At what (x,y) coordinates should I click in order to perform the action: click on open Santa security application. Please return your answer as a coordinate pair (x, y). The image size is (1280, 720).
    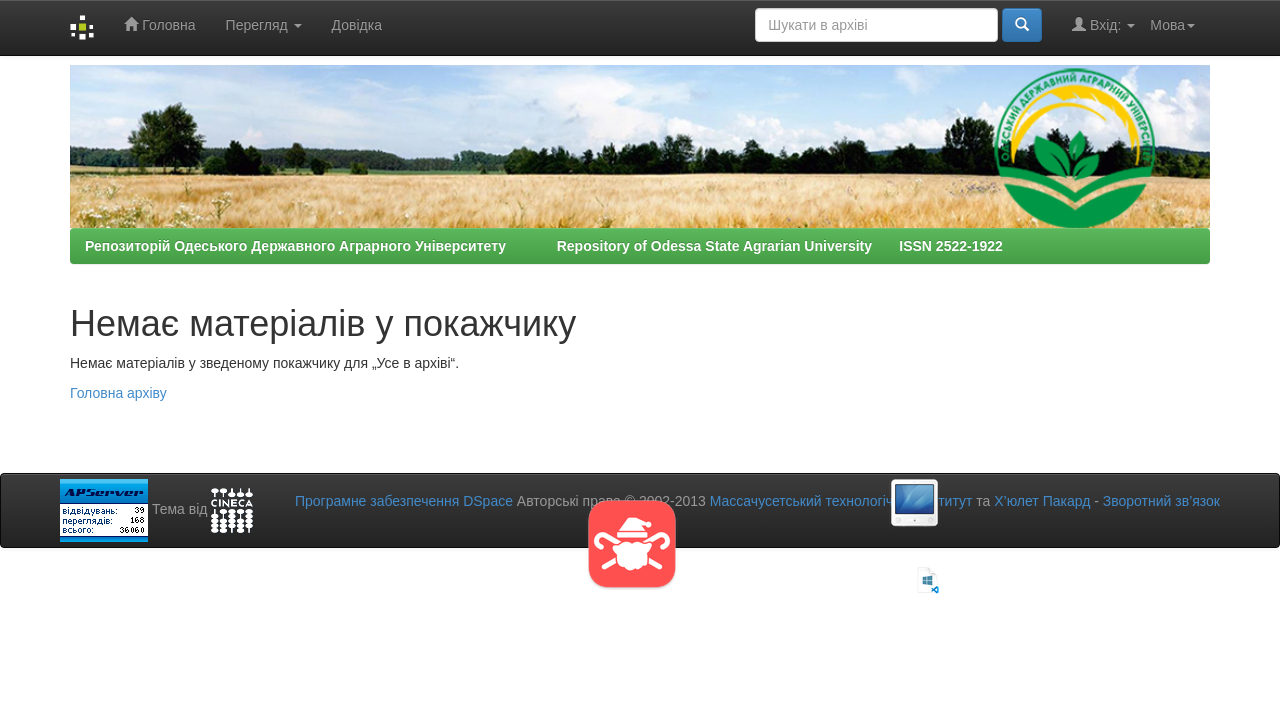
    Looking at the image, I should click on (632, 544).